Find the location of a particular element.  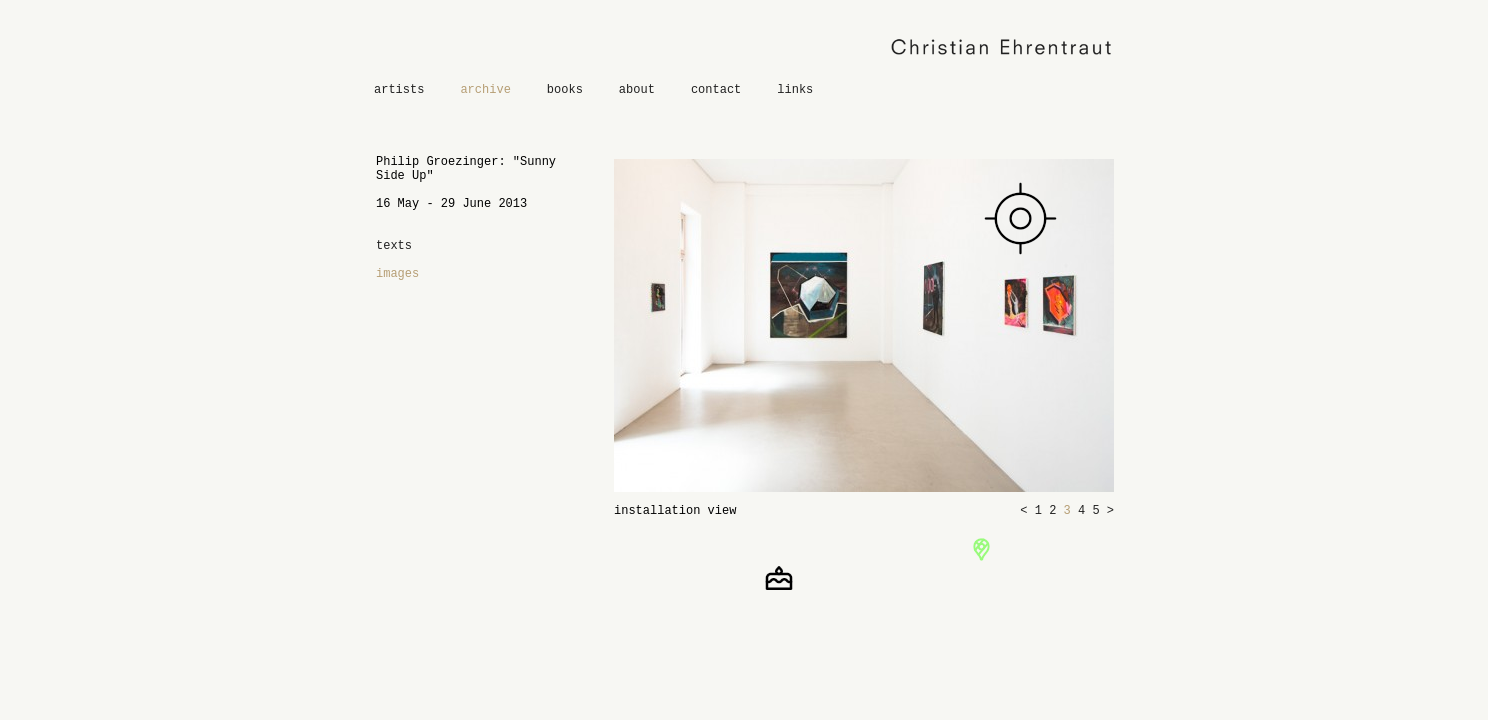

open google maps is located at coordinates (981, 549).